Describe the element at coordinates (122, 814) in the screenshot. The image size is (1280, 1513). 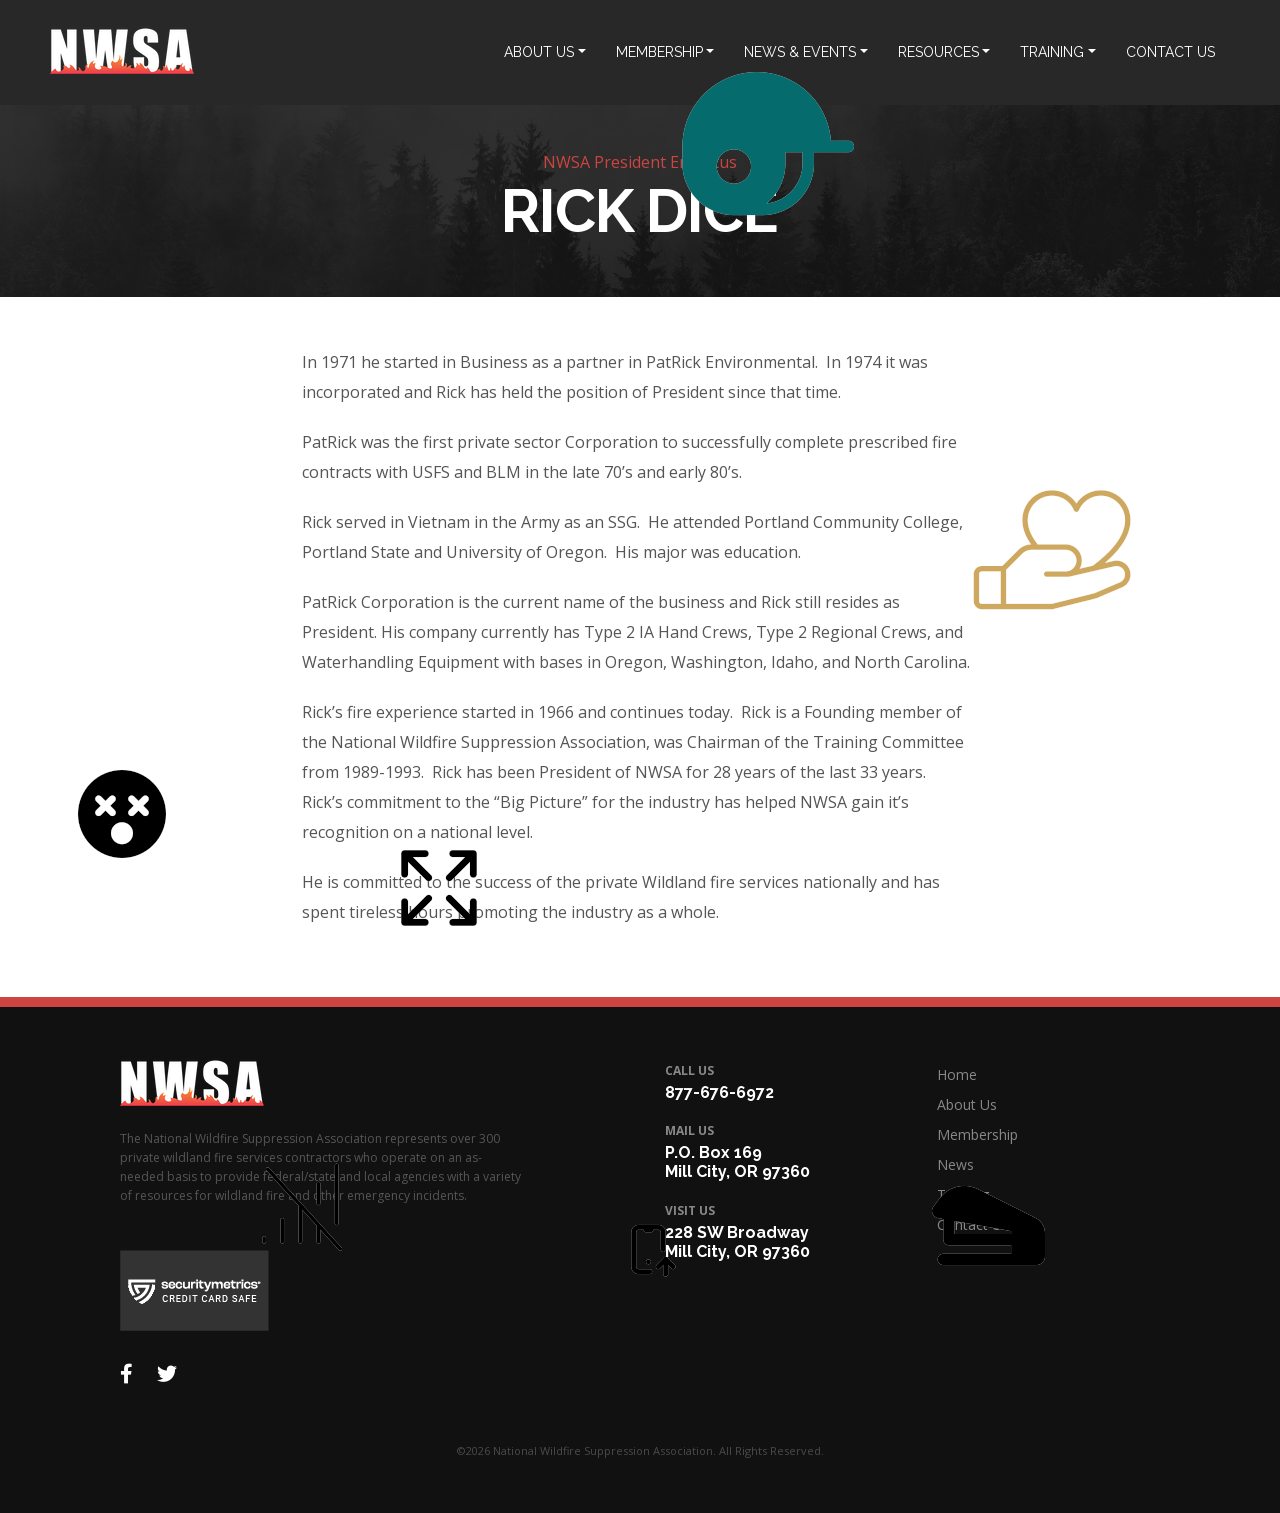
I see `indicates a confused or overwhelmed state` at that location.